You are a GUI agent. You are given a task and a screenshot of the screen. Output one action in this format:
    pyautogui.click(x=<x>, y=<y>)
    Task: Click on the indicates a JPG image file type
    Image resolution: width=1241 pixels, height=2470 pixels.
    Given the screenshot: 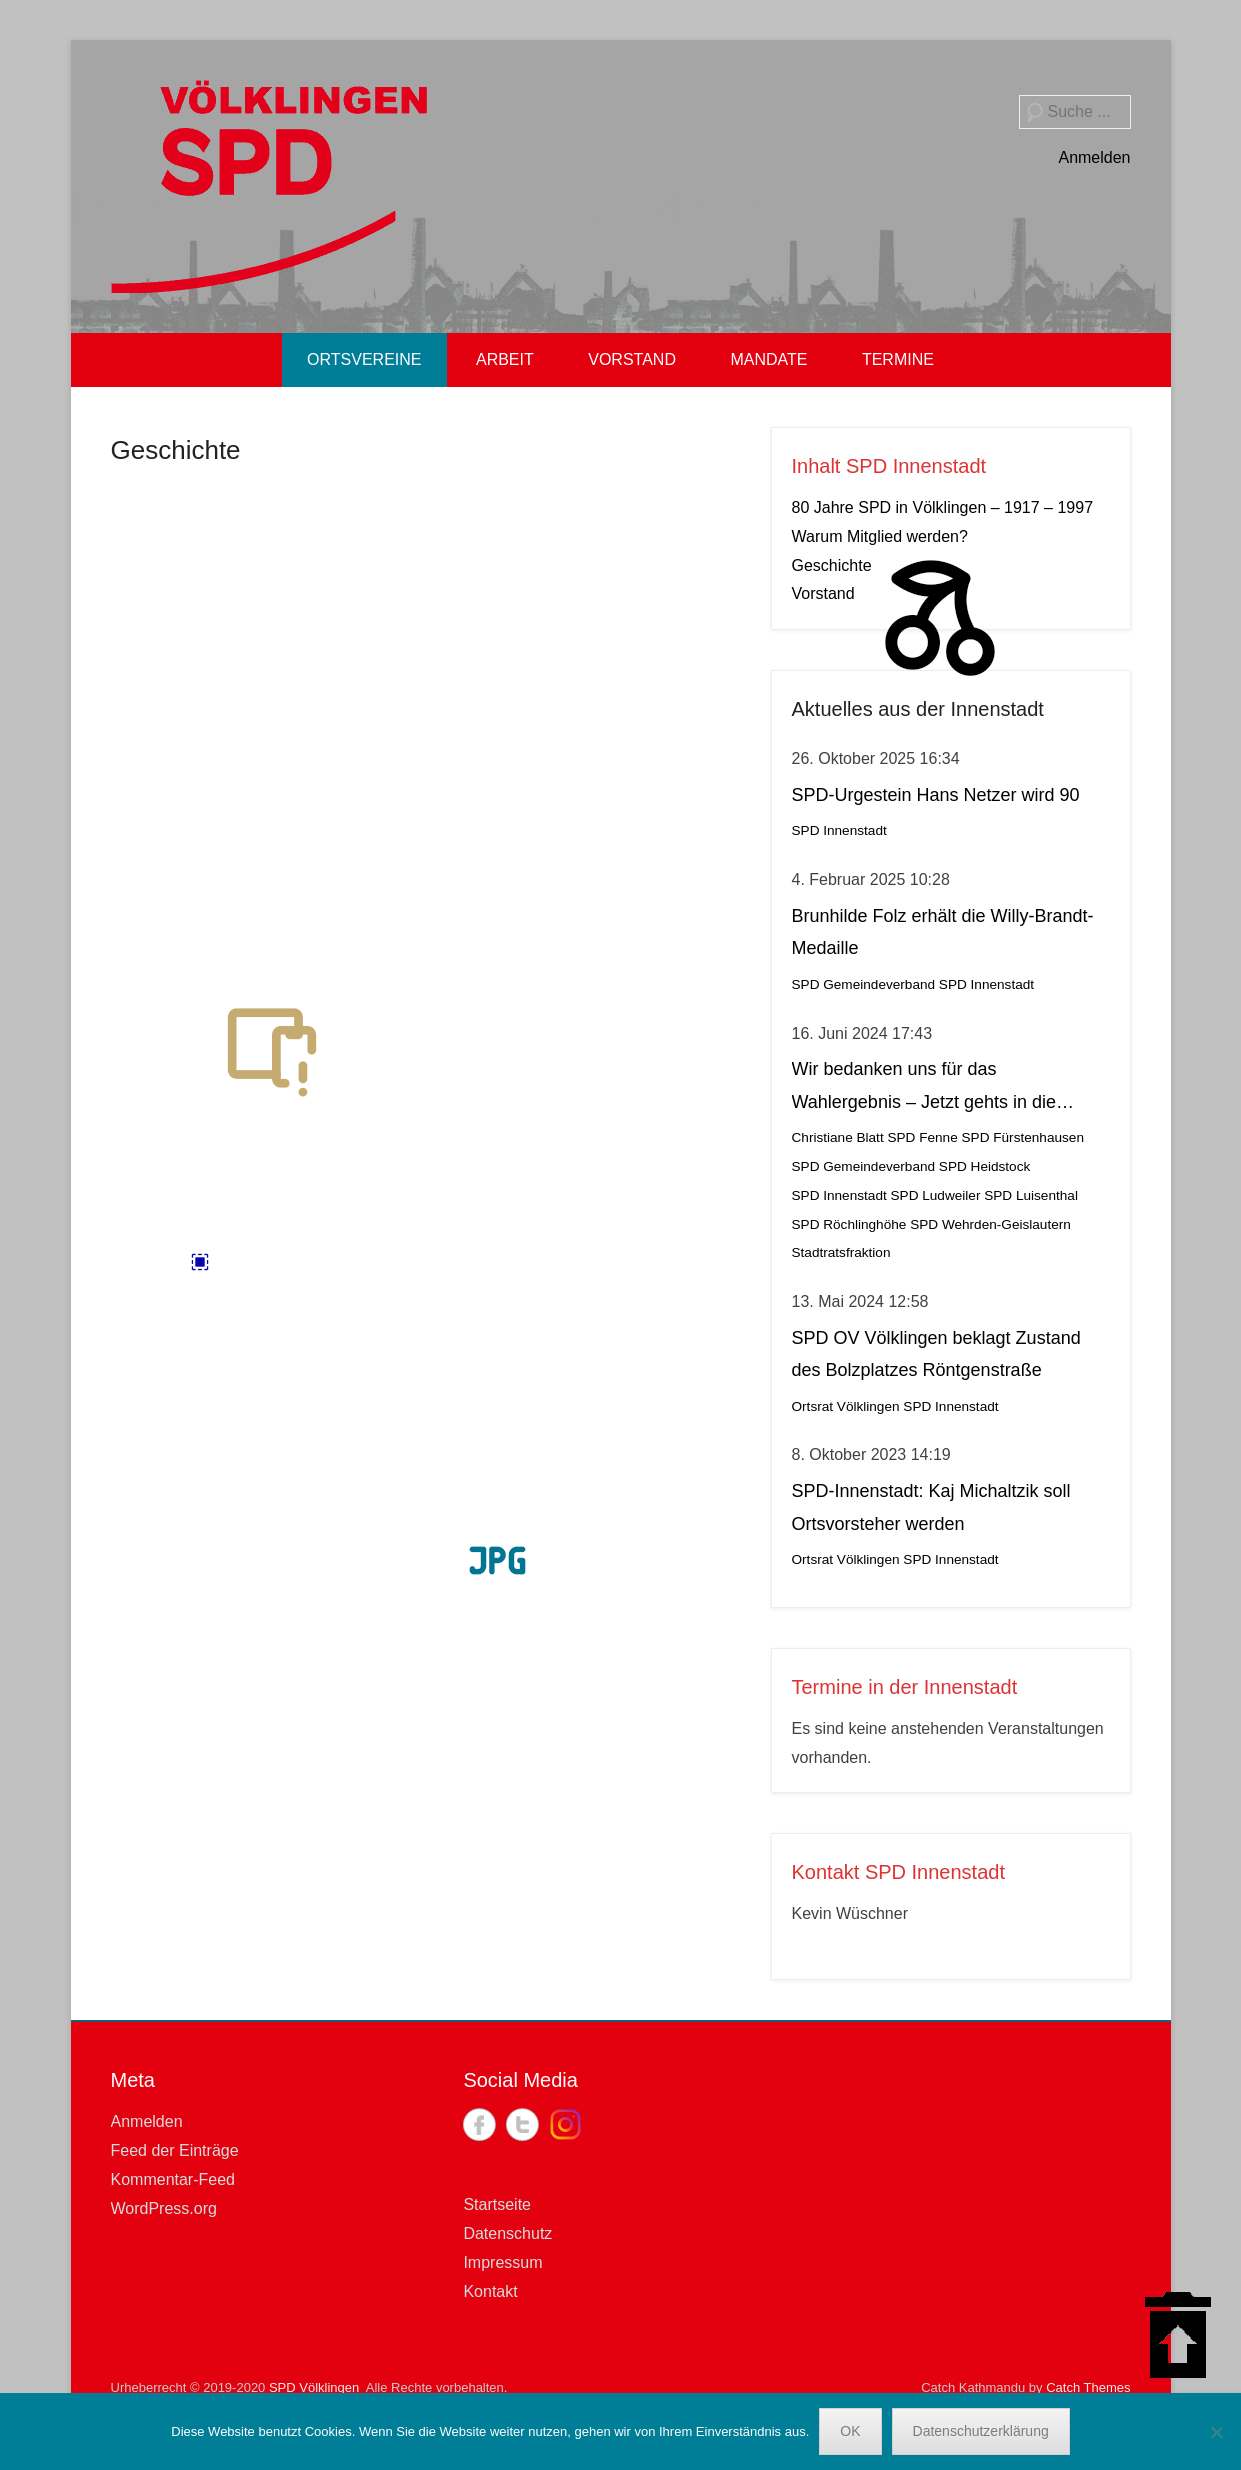 What is the action you would take?
    pyautogui.click(x=497, y=1560)
    